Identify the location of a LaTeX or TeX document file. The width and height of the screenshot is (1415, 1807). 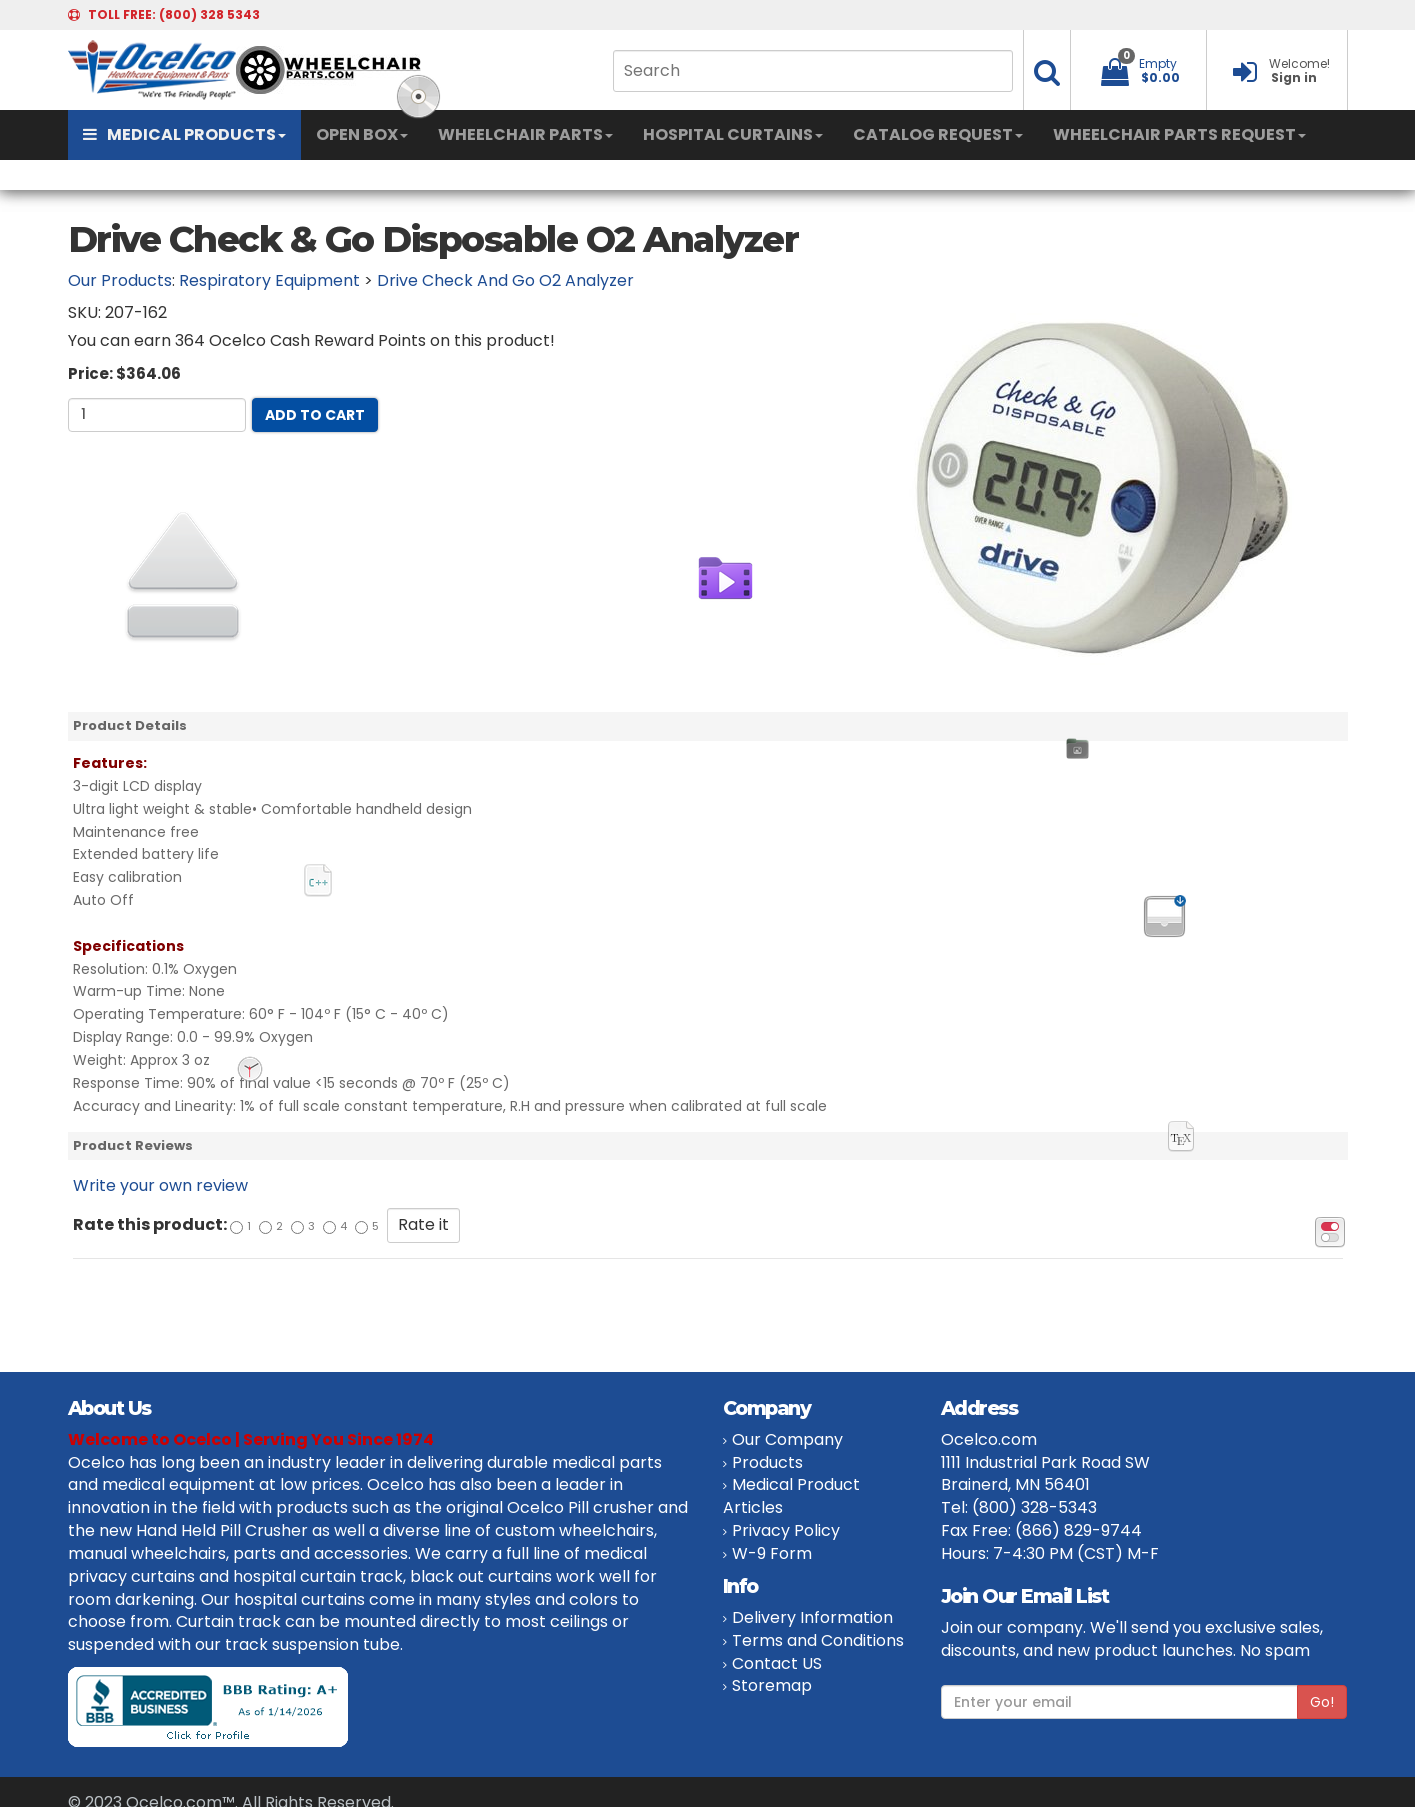
(1181, 1136).